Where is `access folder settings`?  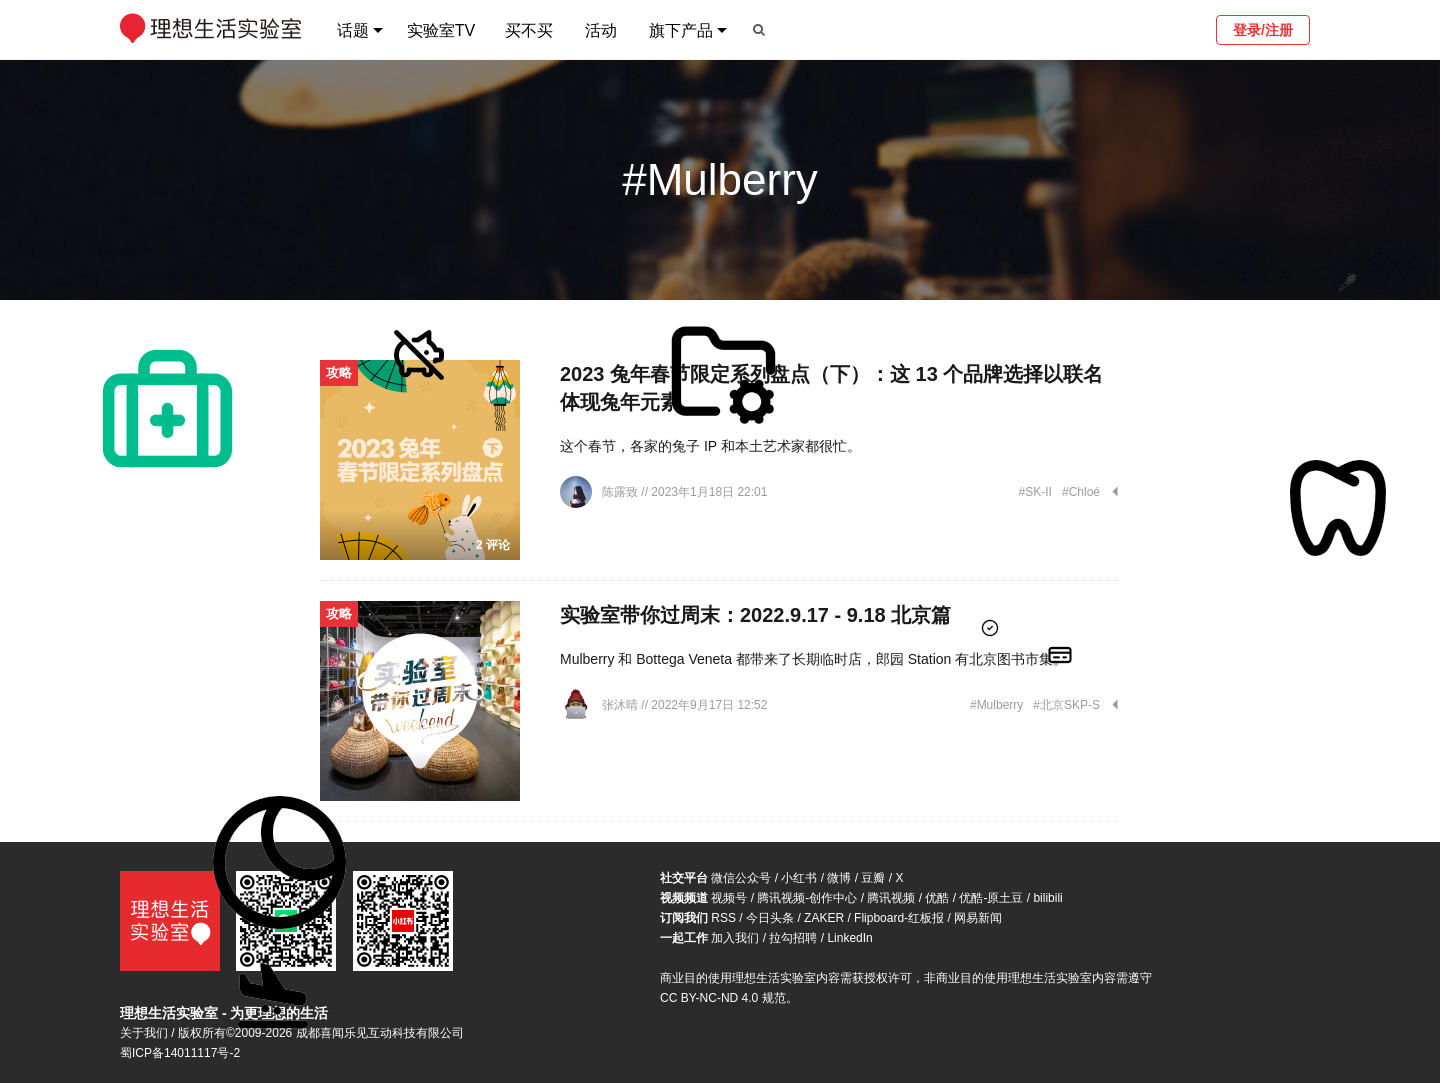
access folder settings is located at coordinates (723, 373).